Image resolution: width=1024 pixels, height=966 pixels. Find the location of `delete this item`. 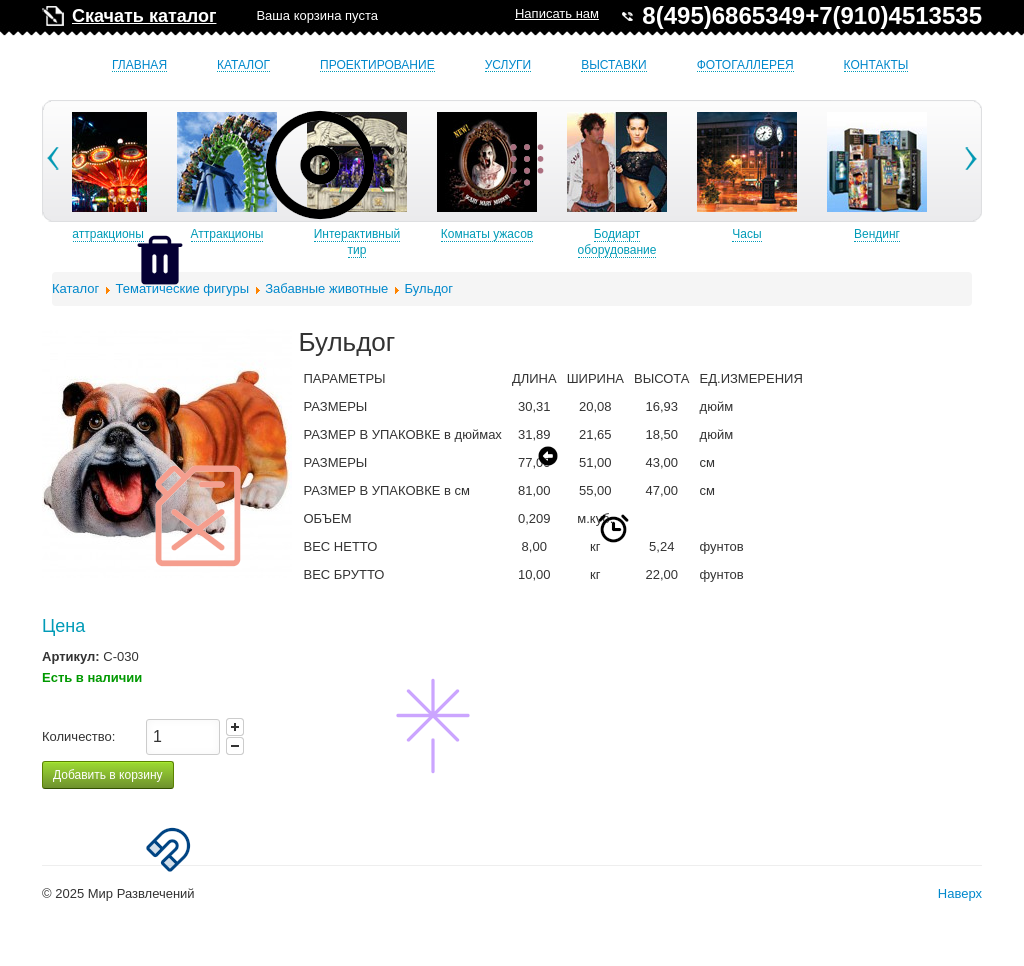

delete this item is located at coordinates (160, 262).